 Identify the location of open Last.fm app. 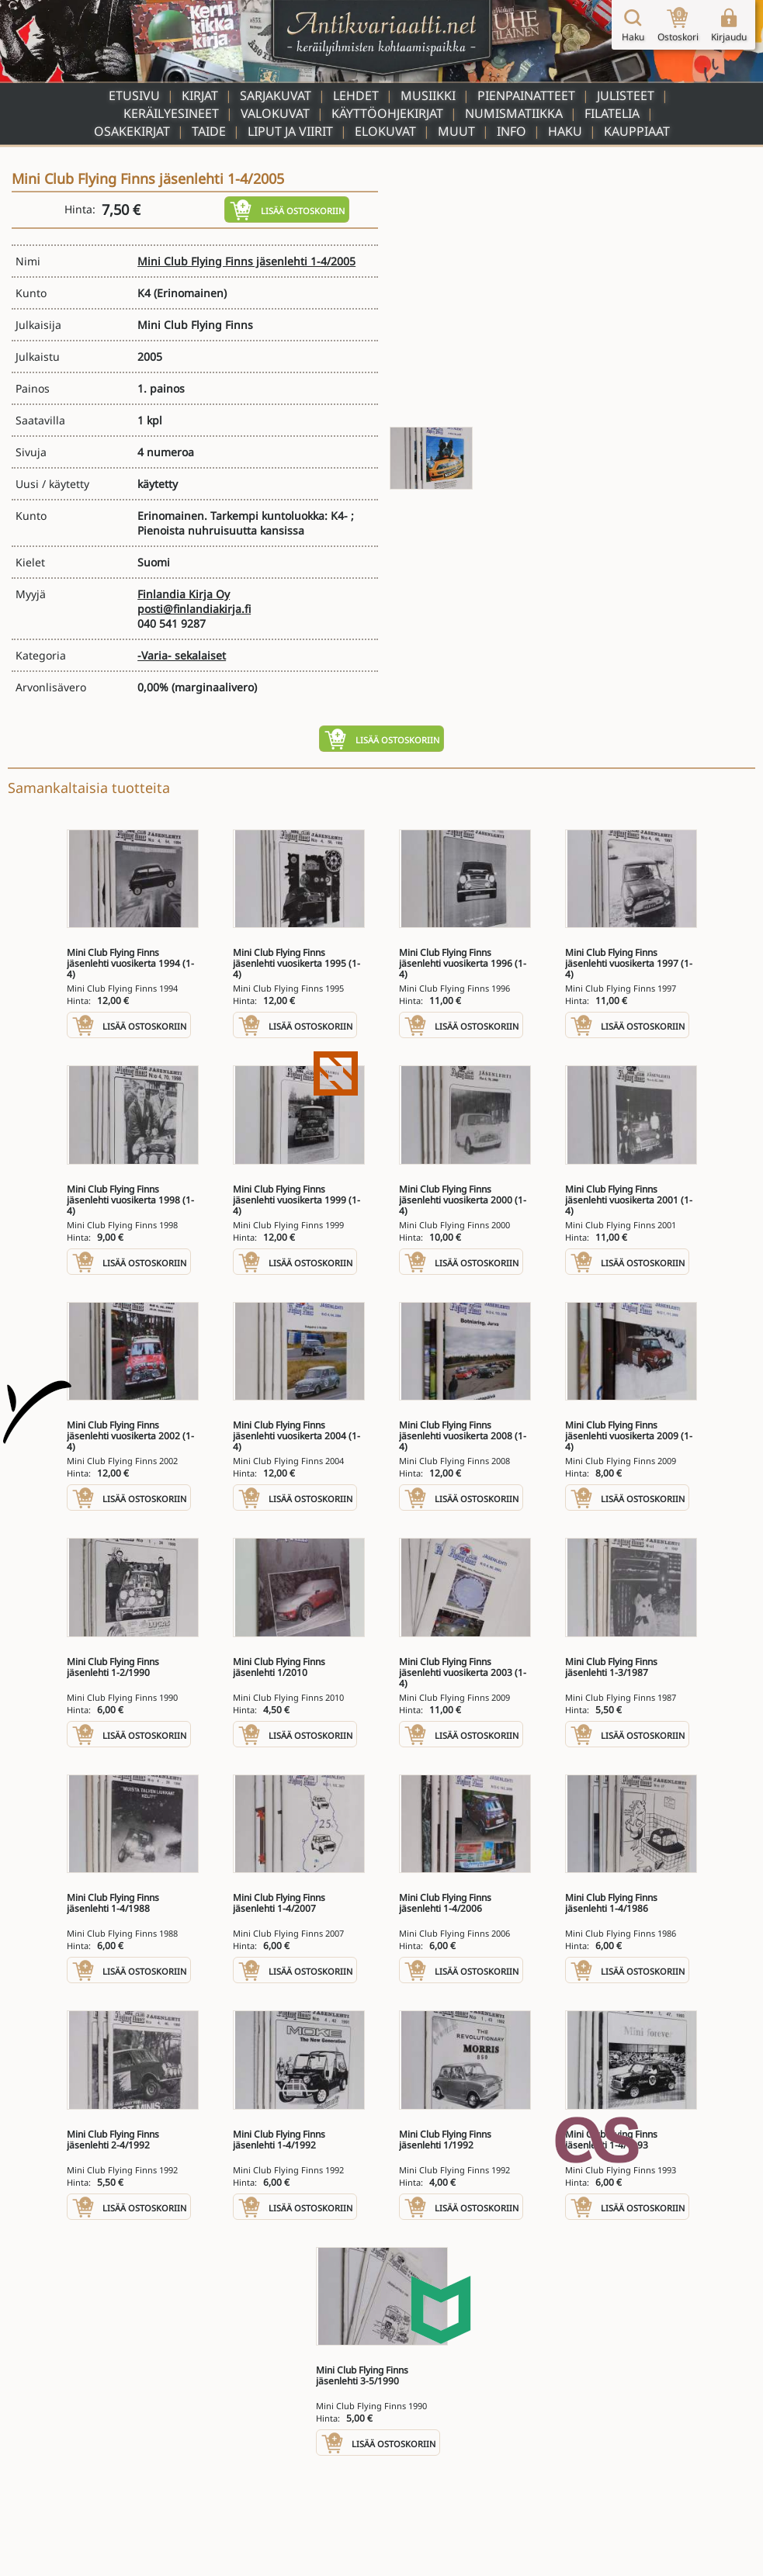
(597, 2140).